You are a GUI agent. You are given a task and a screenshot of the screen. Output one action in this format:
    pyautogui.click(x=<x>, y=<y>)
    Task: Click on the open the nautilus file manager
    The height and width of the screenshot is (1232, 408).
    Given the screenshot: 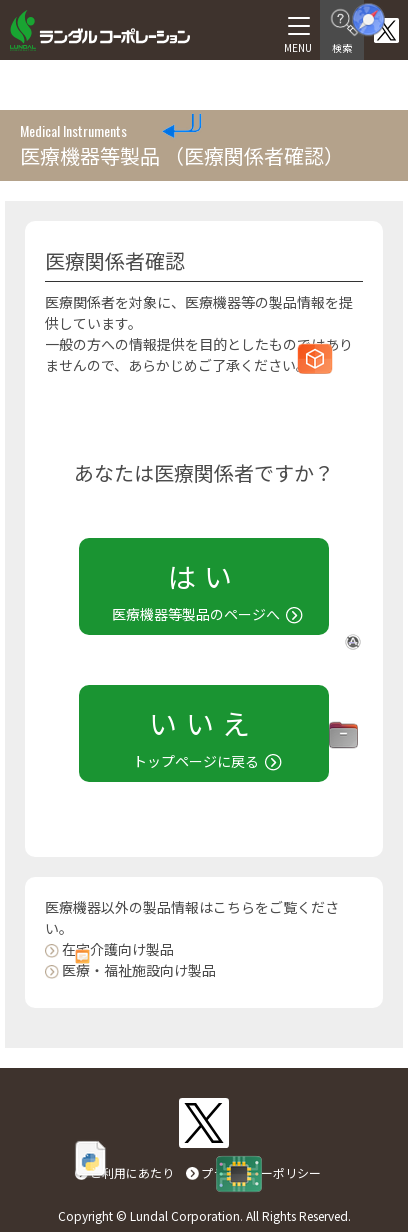 What is the action you would take?
    pyautogui.click(x=343, y=734)
    